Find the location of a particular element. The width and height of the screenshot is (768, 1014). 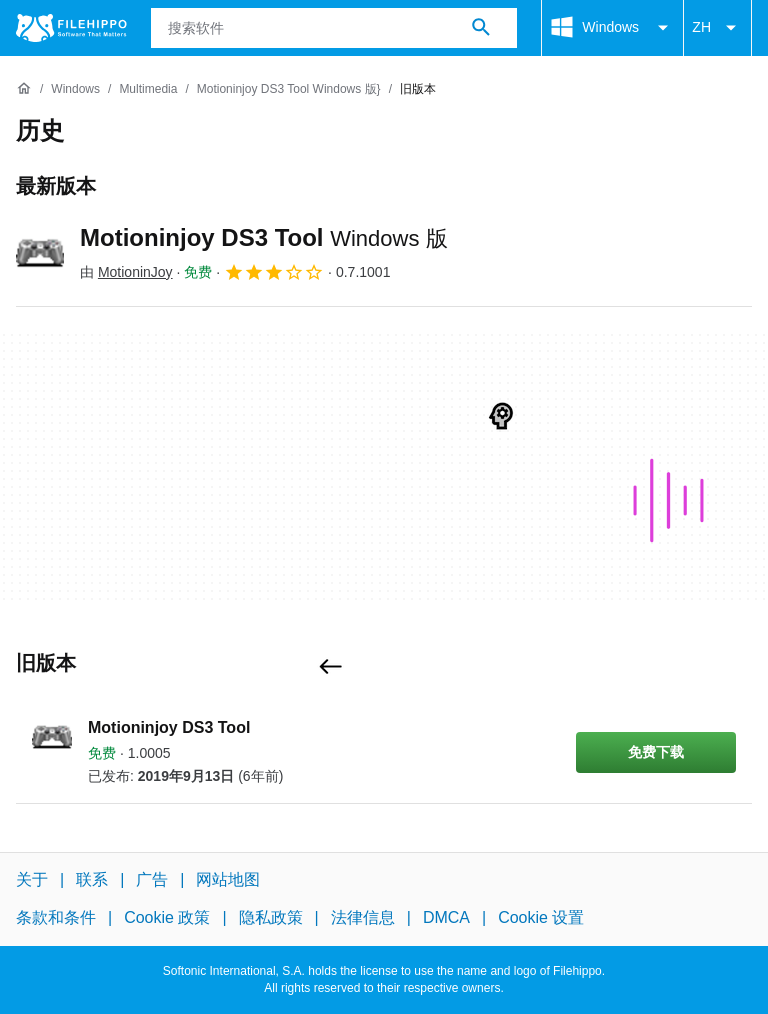

access mental health or mindfulness features is located at coordinates (501, 416).